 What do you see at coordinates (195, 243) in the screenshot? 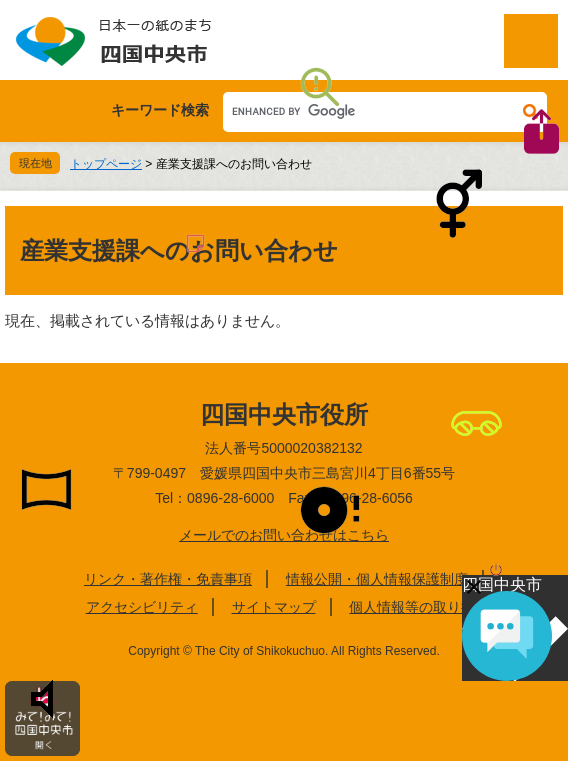
I see `create a new note` at bounding box center [195, 243].